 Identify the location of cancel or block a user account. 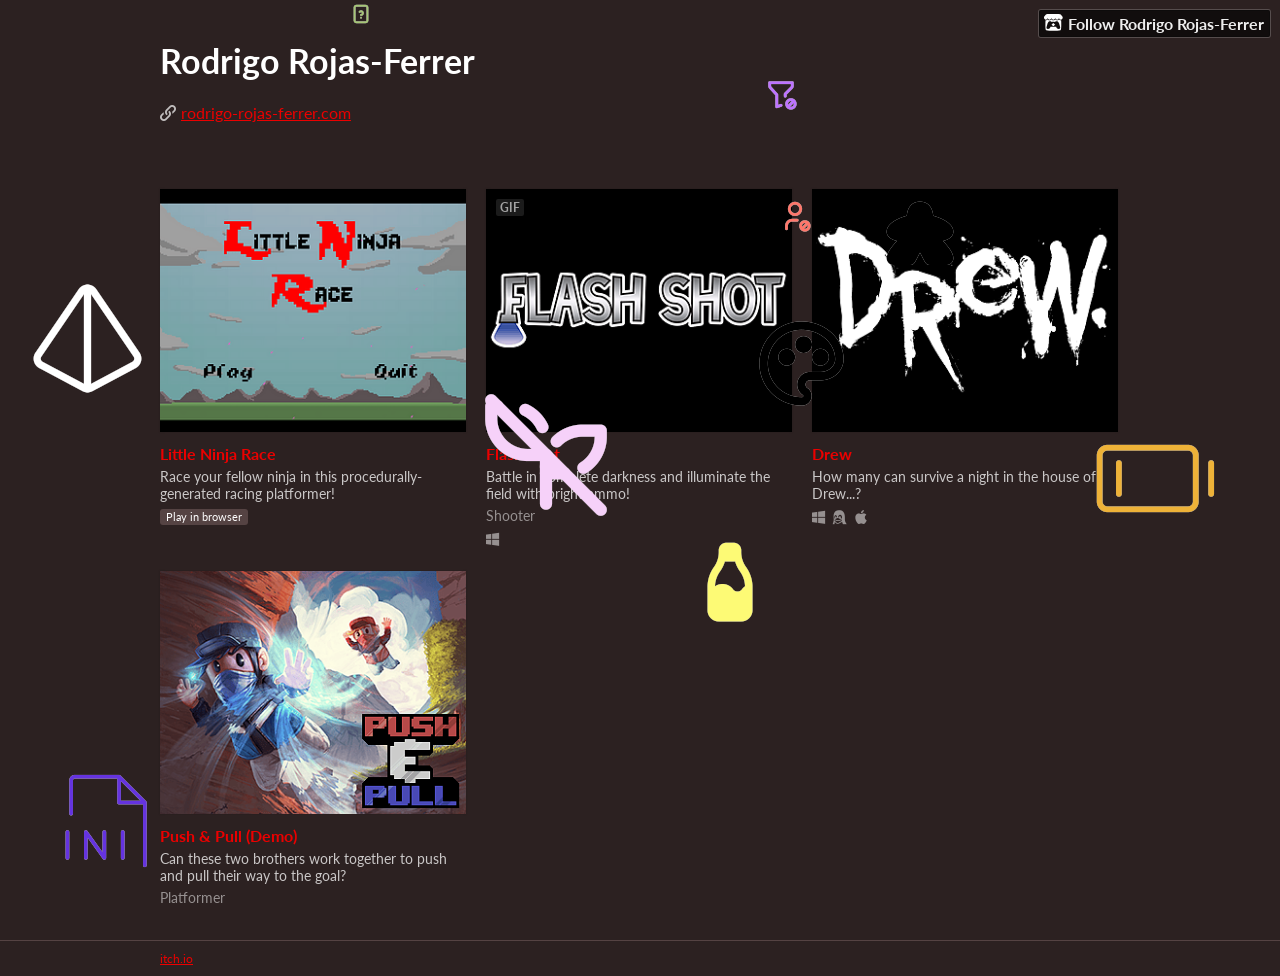
(795, 216).